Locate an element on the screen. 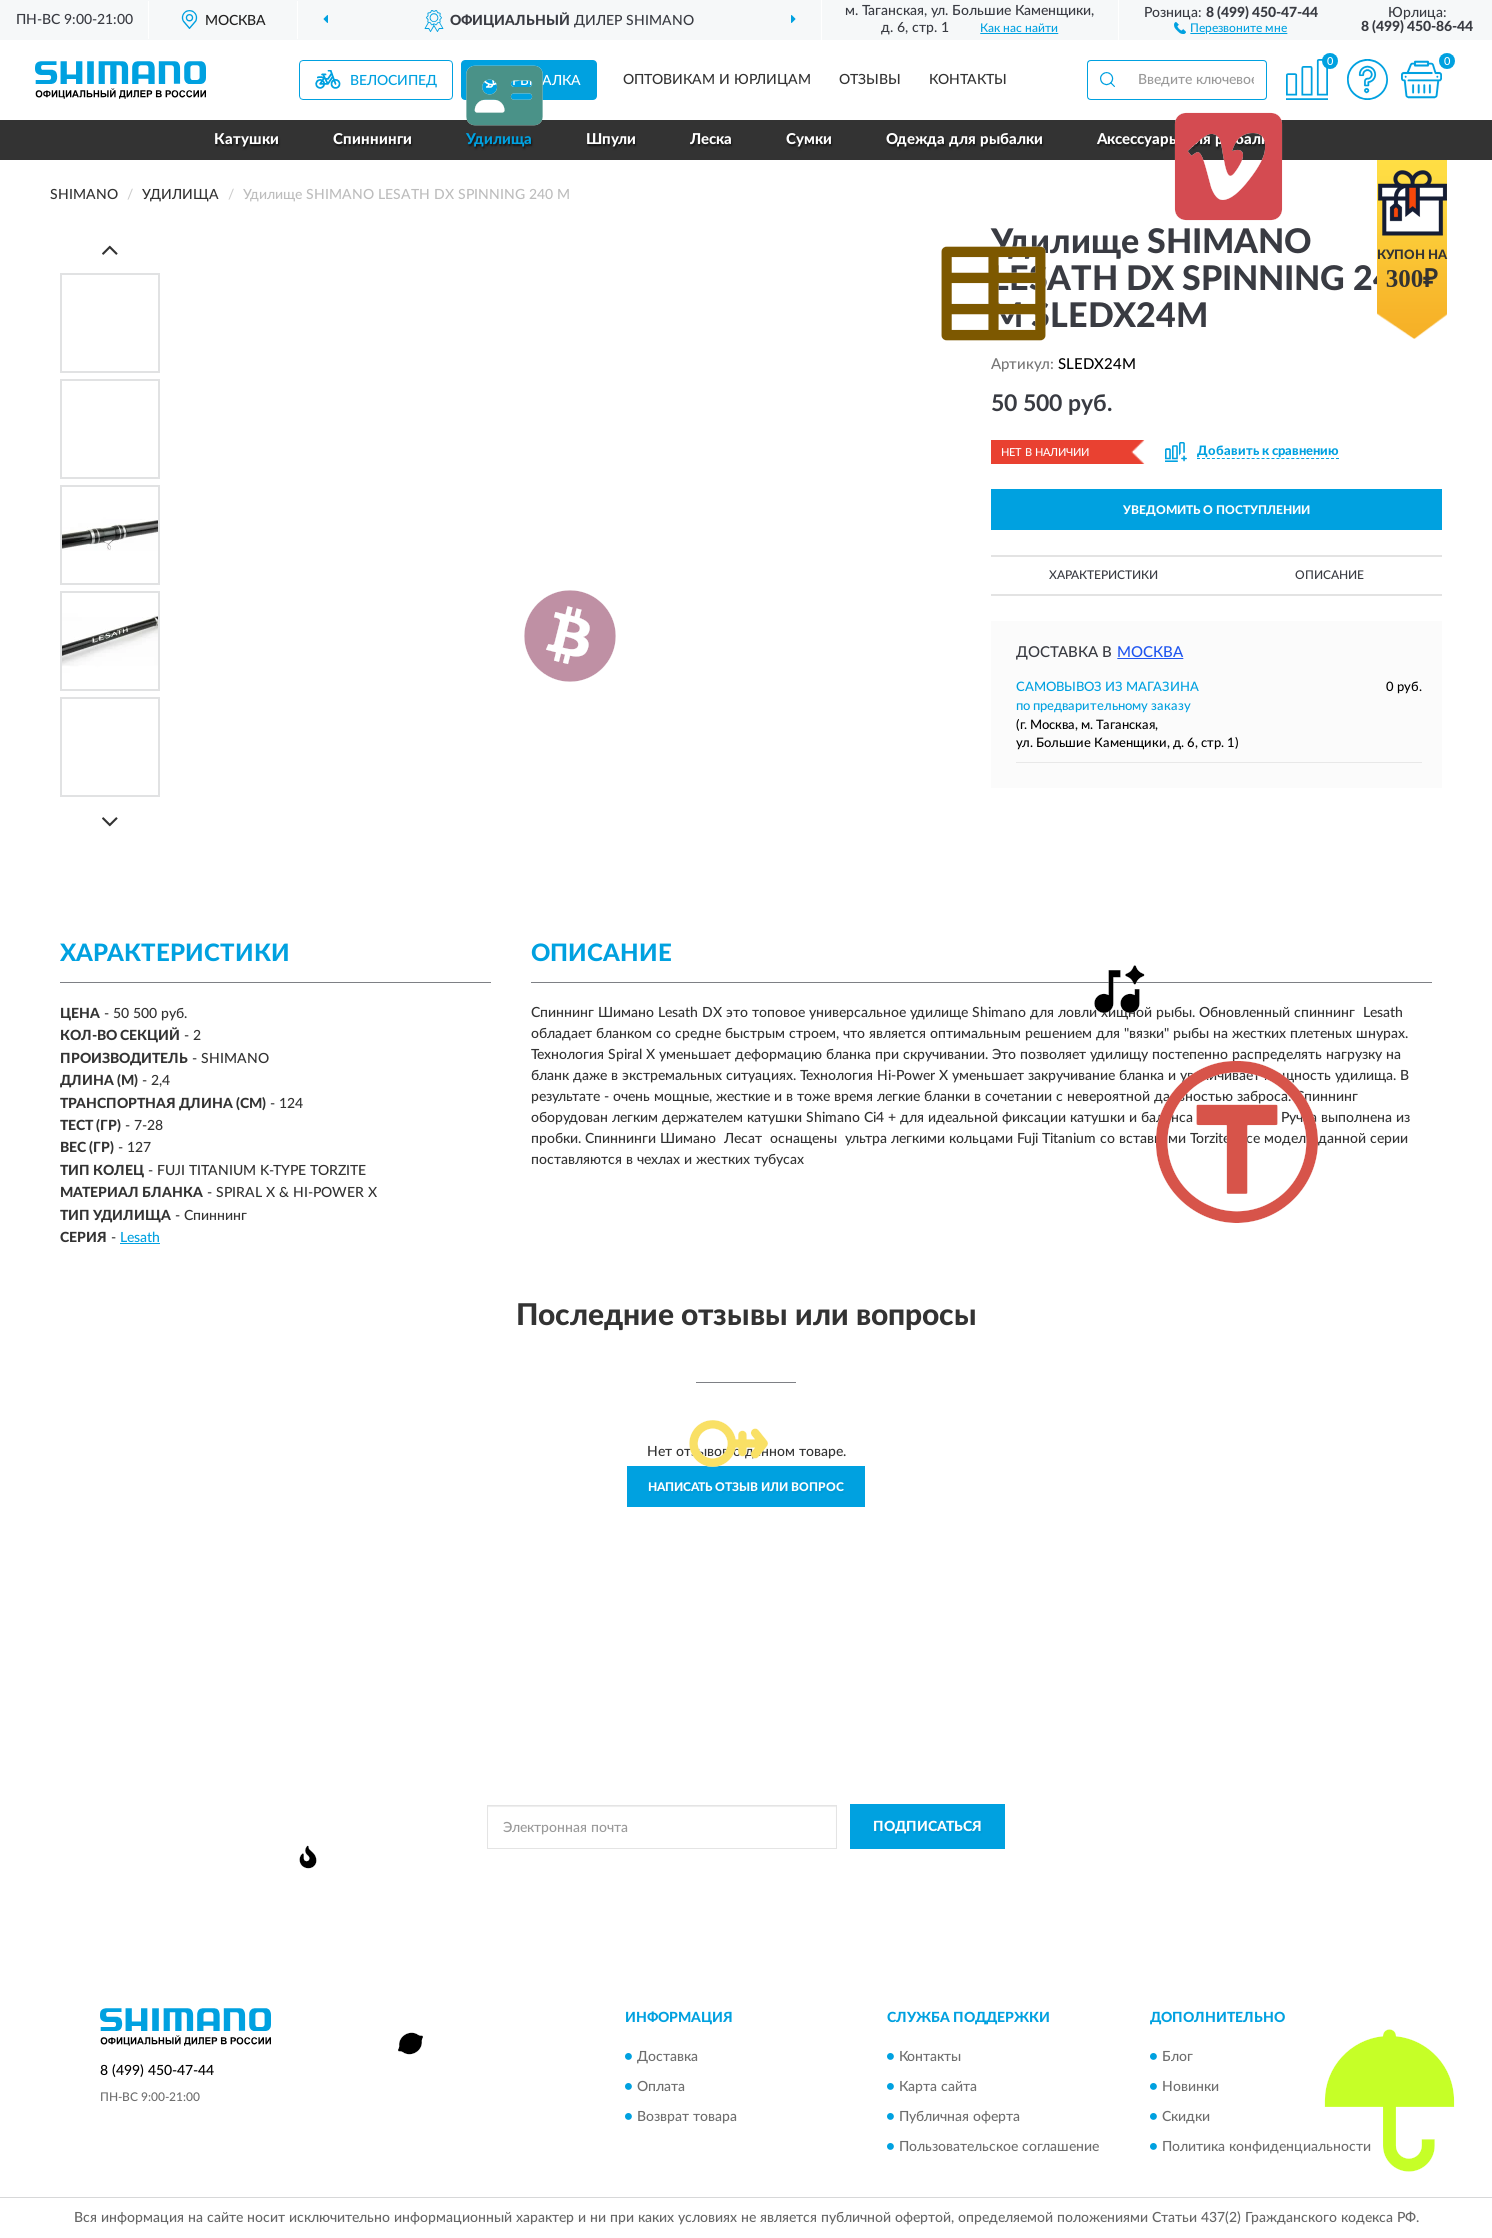 This screenshot has width=1492, height=2238. HelloFresh app or website logo is located at coordinates (410, 2043).